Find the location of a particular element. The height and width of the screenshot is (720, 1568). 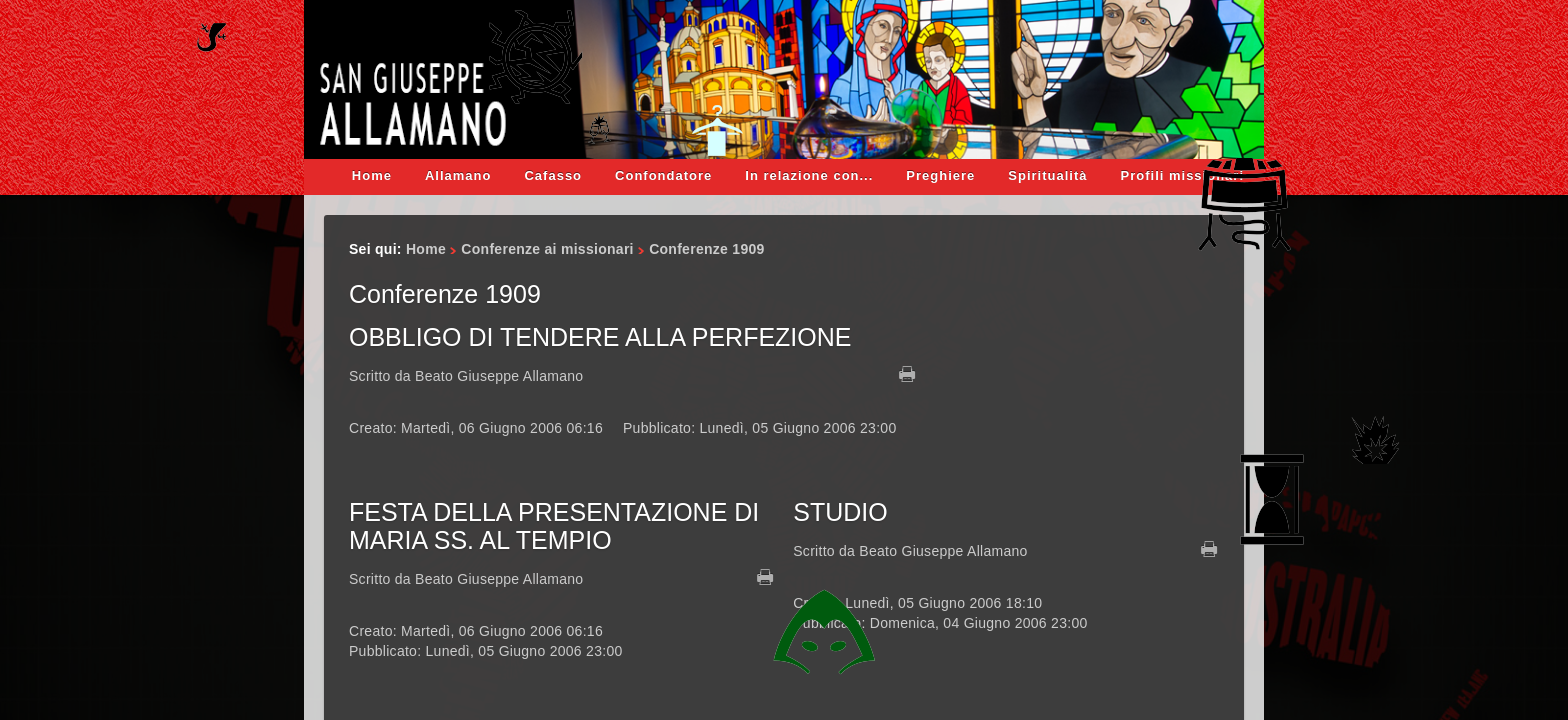

indicates a loading or processing state is located at coordinates (1271, 499).